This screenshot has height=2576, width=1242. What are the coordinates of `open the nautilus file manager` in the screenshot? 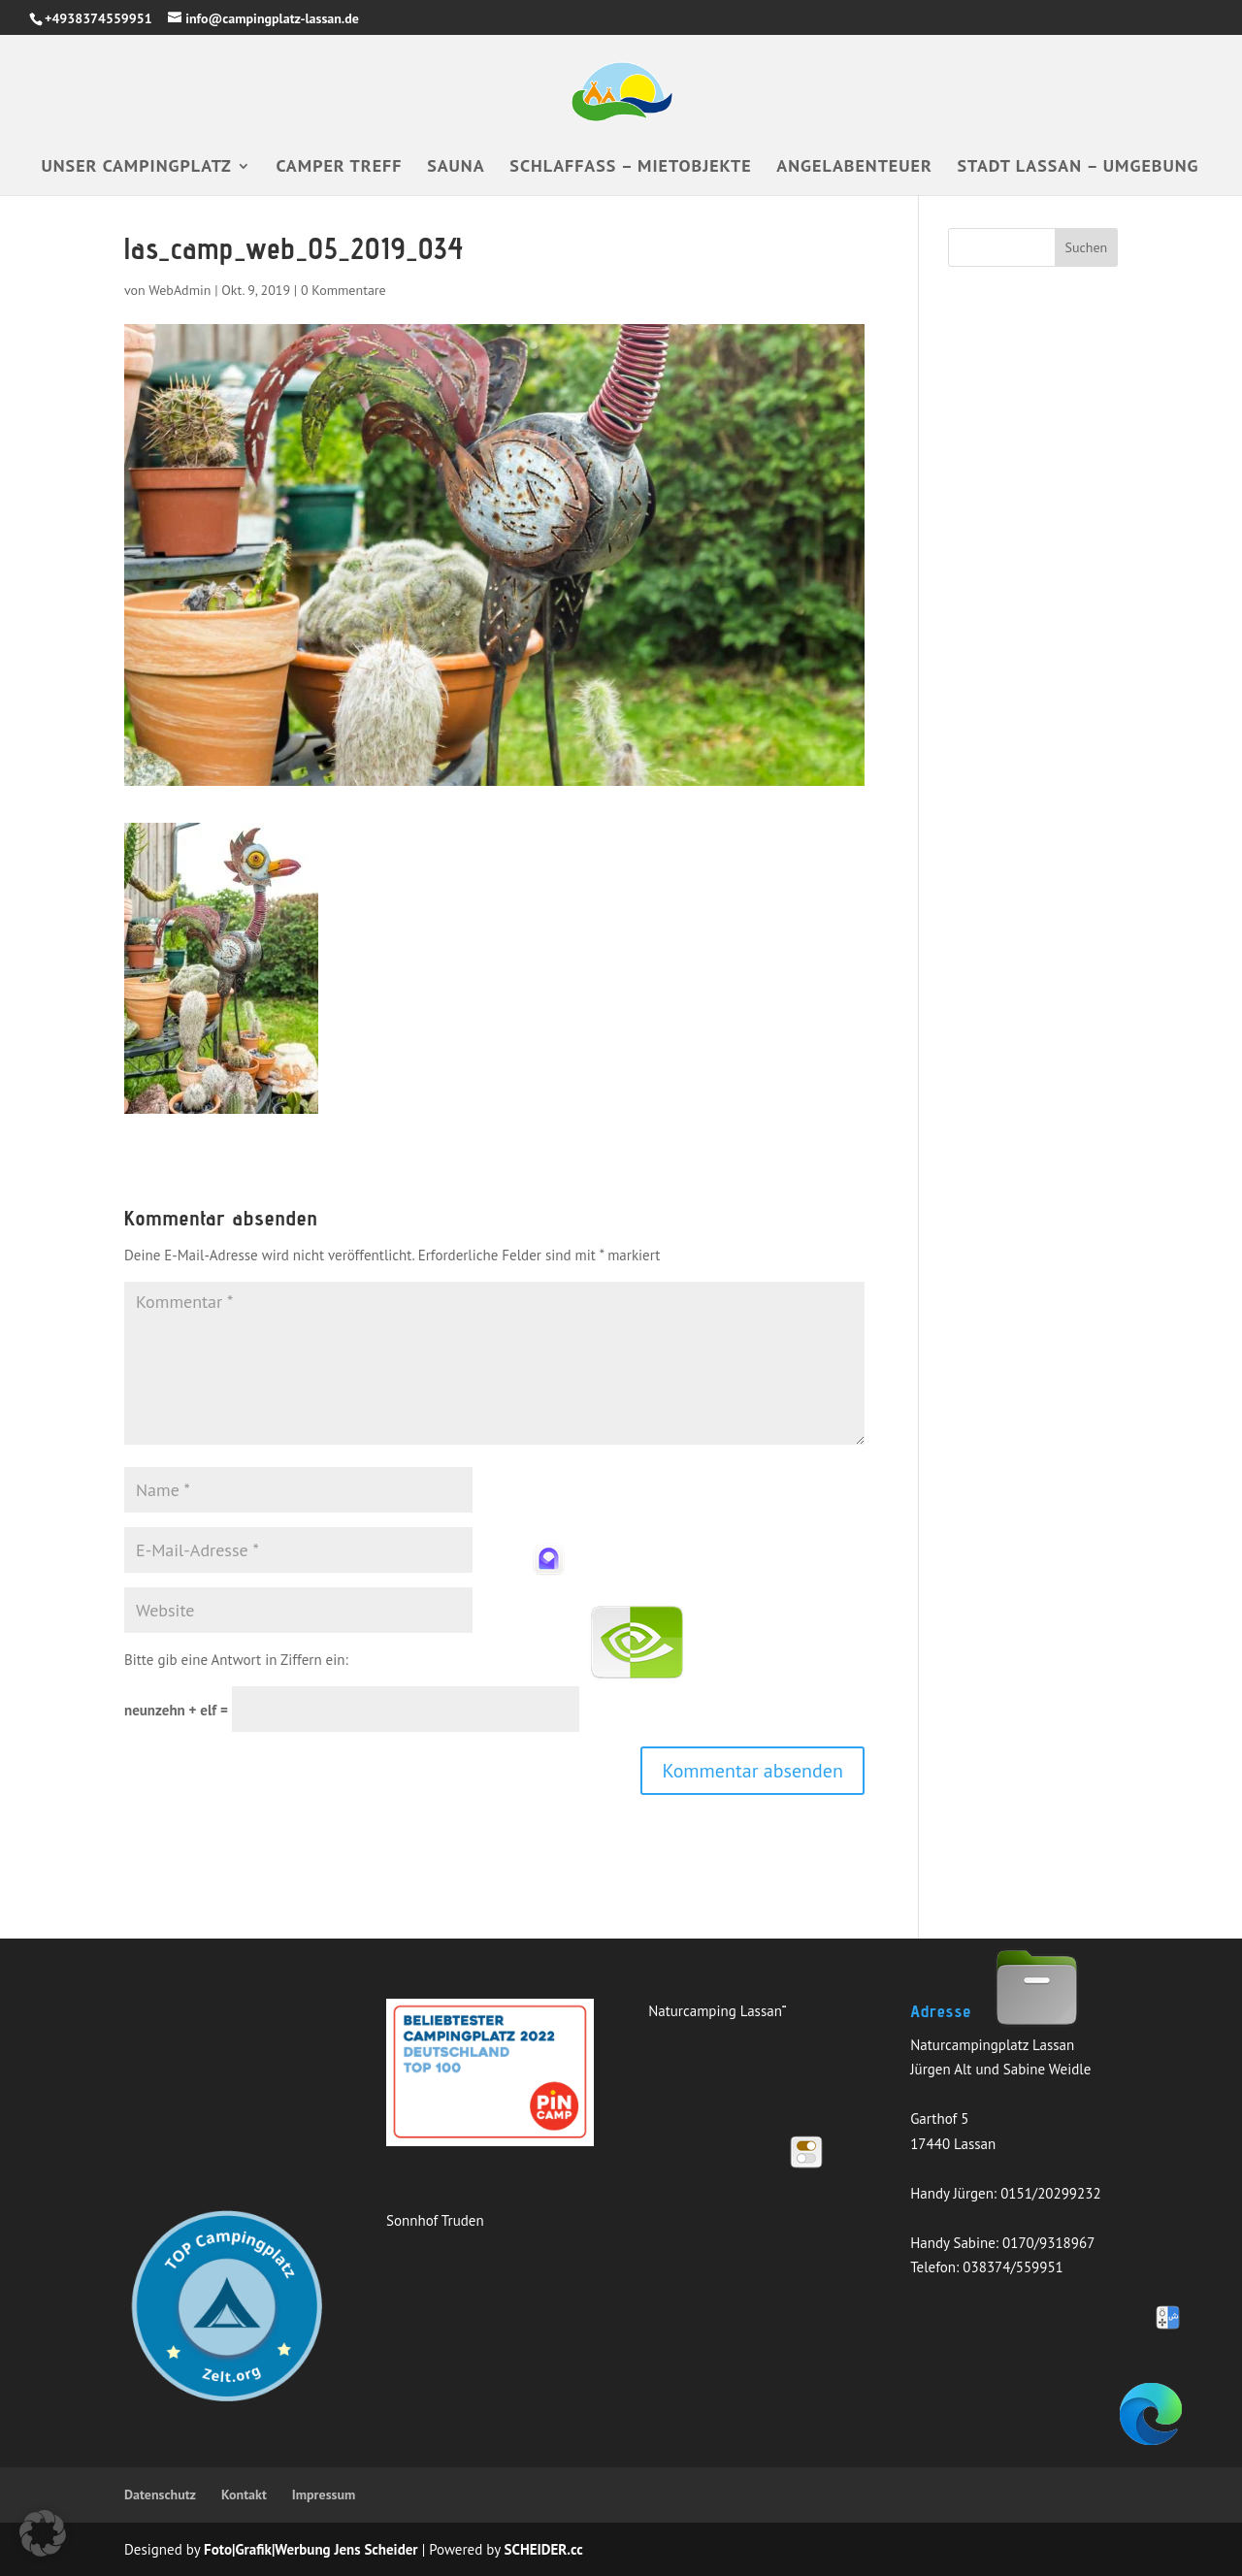 It's located at (1036, 1987).